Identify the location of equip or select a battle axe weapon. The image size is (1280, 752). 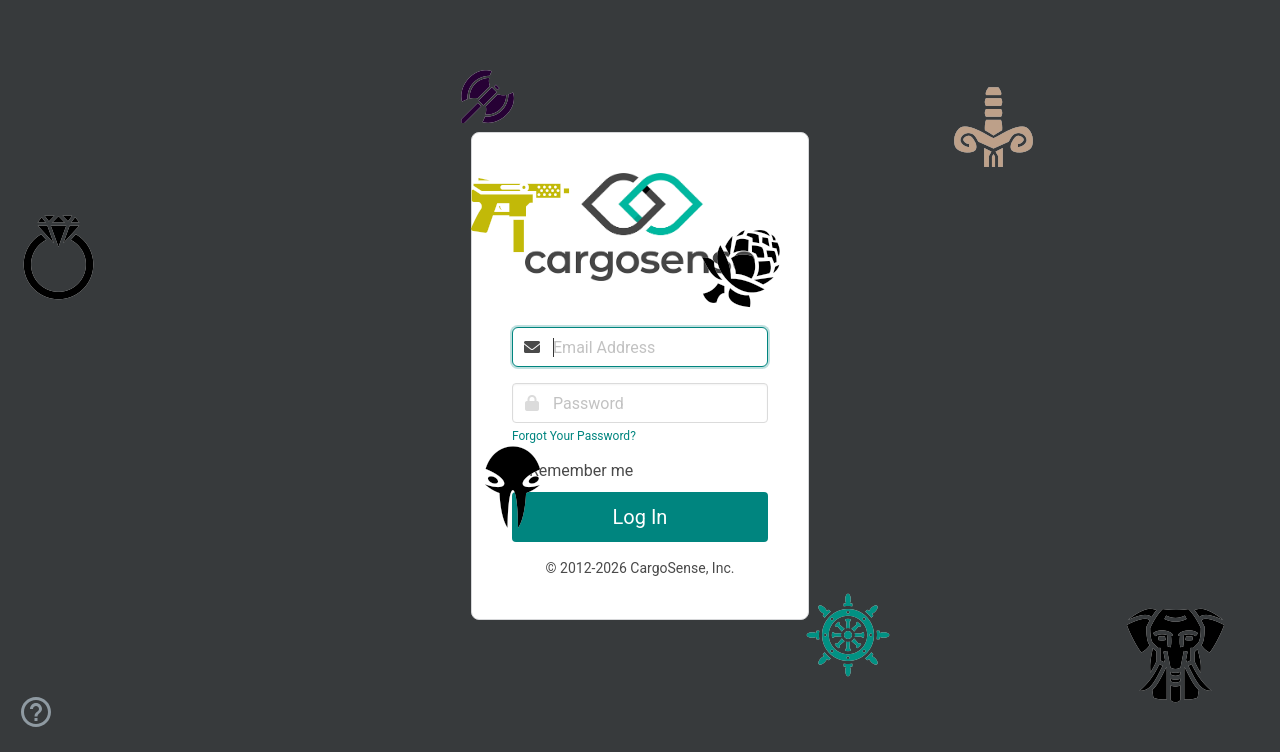
(487, 96).